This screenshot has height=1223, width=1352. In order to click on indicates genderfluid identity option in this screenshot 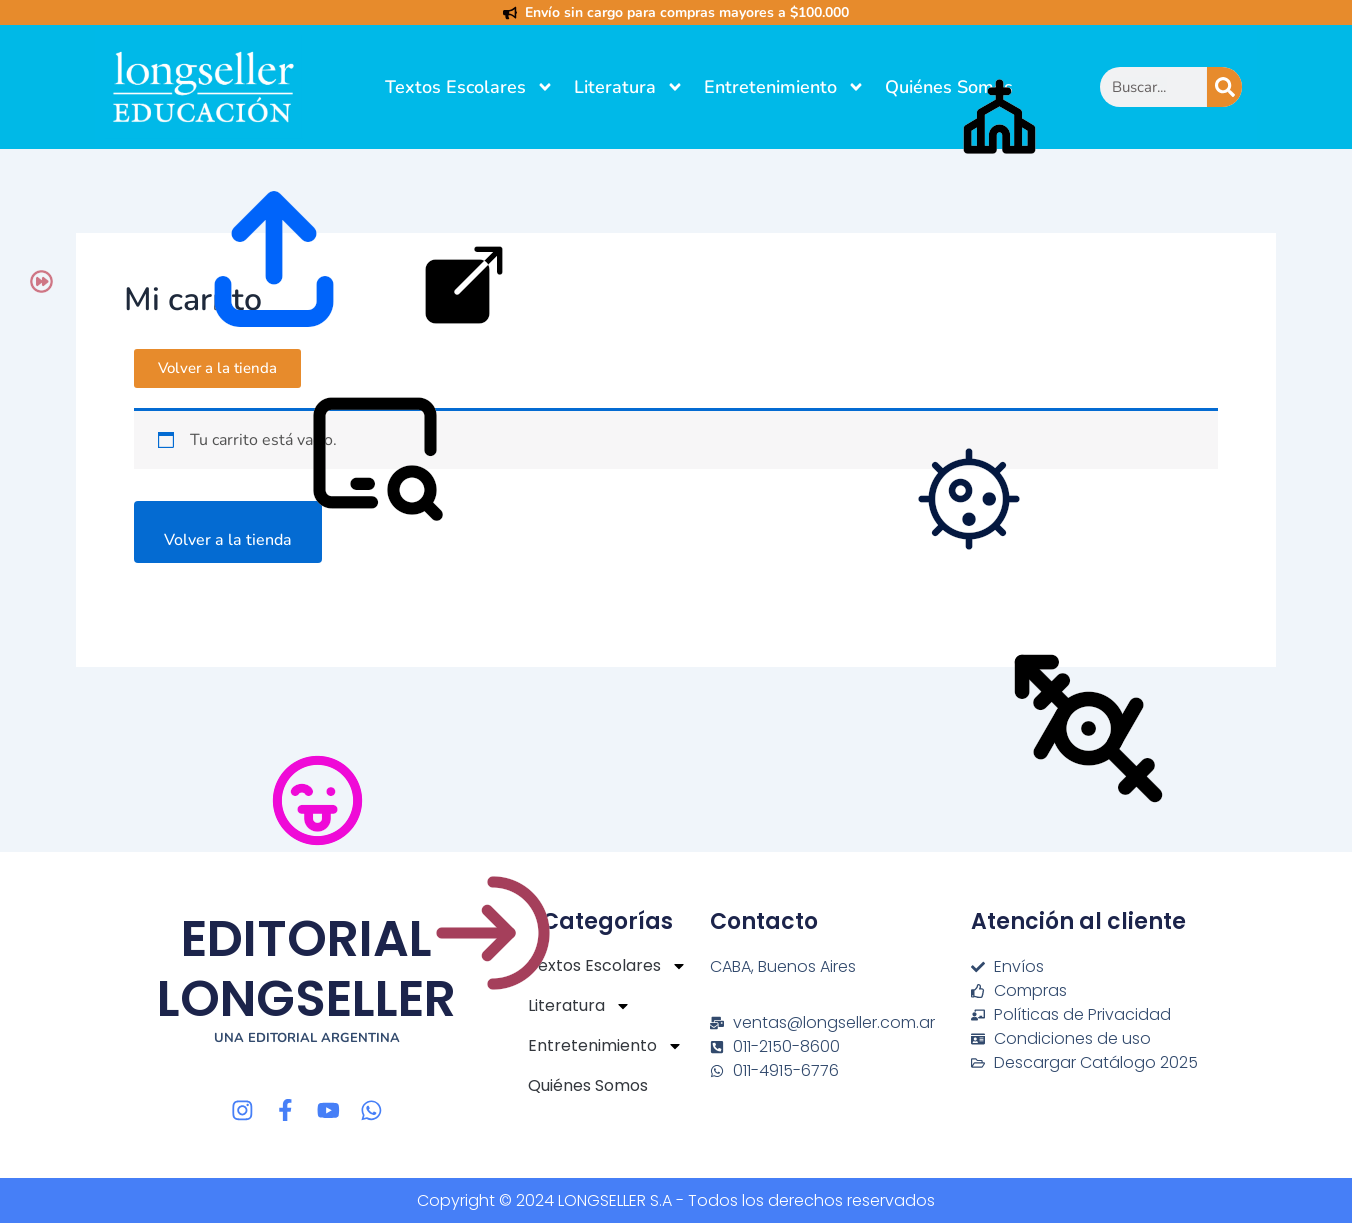, I will do `click(1088, 728)`.